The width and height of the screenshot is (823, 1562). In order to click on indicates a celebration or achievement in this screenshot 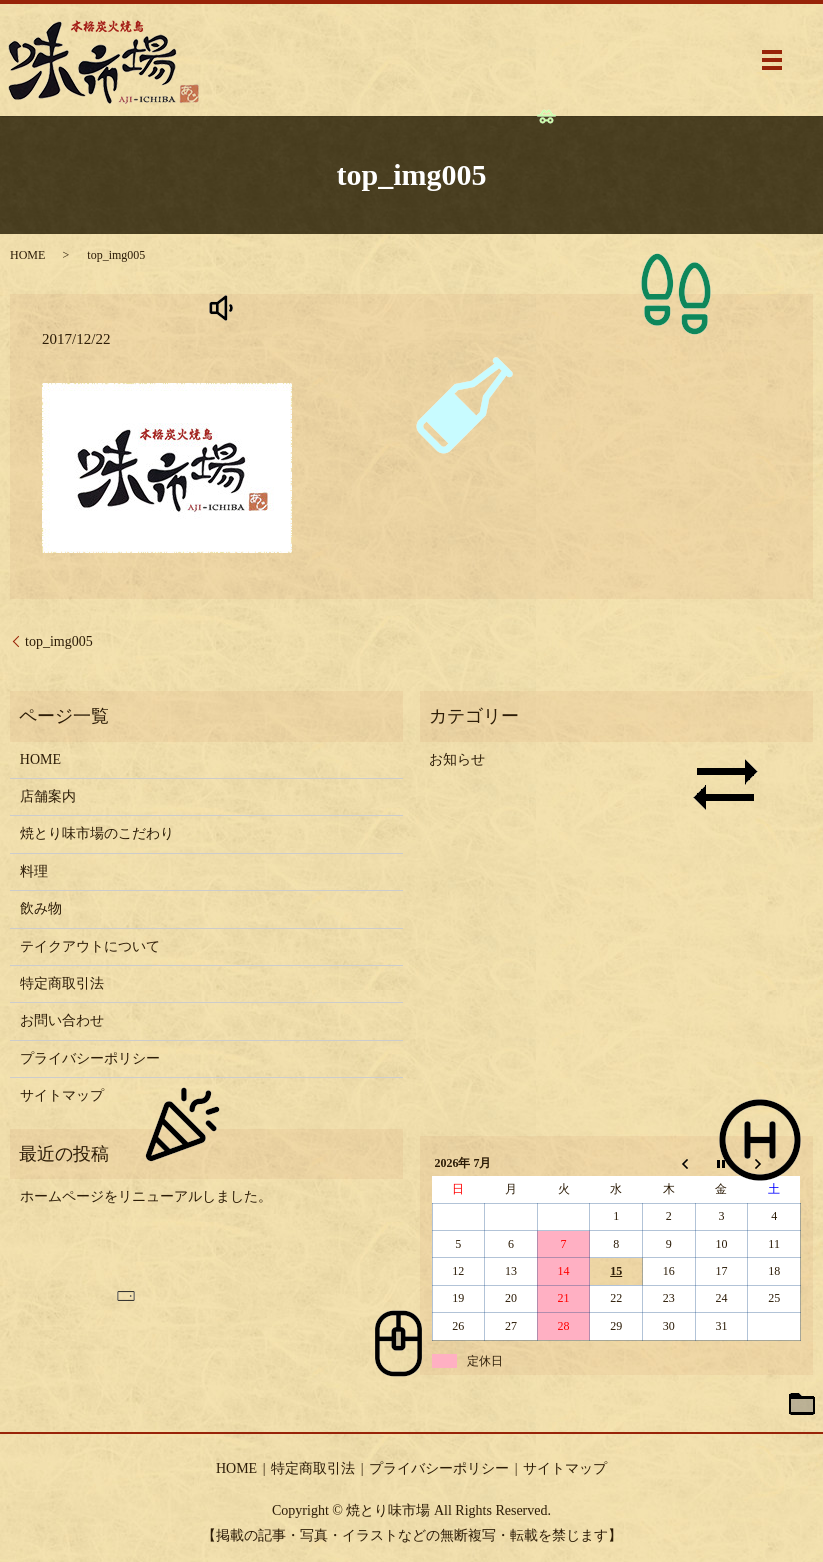, I will do `click(178, 1128)`.